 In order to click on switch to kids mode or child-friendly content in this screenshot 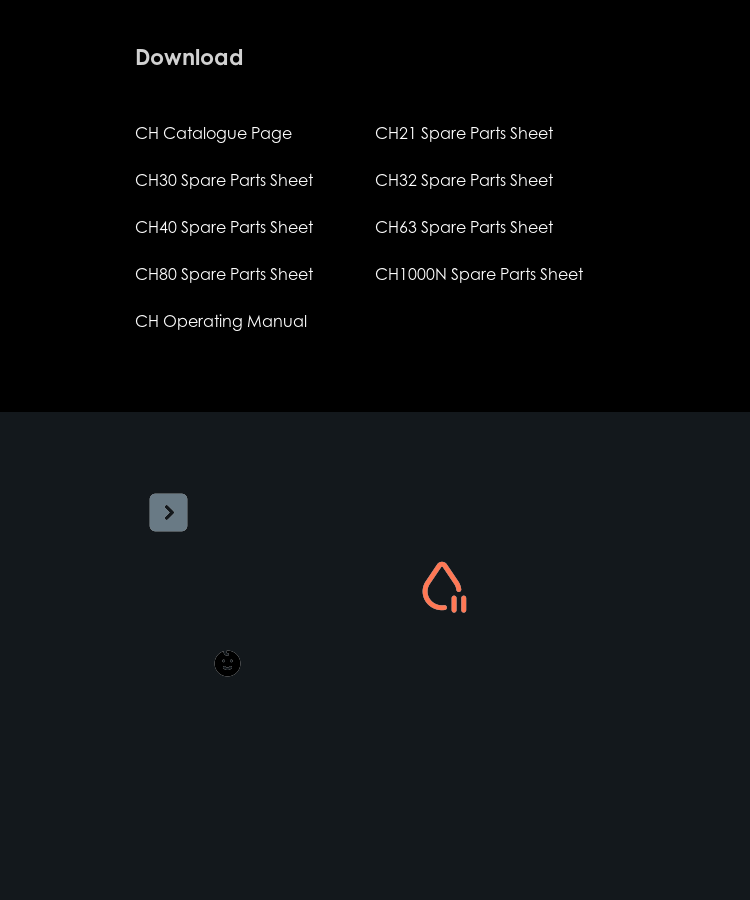, I will do `click(227, 663)`.